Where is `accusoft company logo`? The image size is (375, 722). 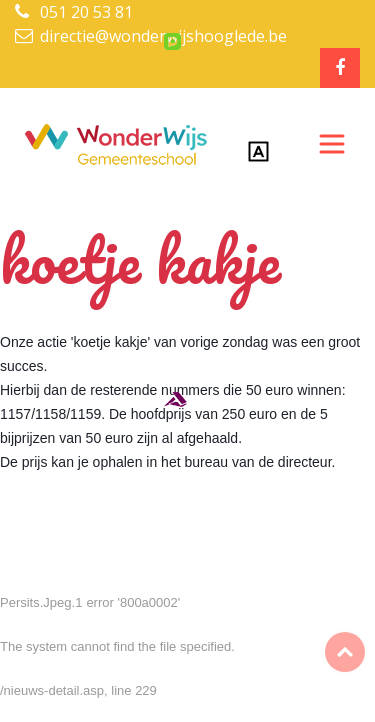
accusoft company logo is located at coordinates (175, 399).